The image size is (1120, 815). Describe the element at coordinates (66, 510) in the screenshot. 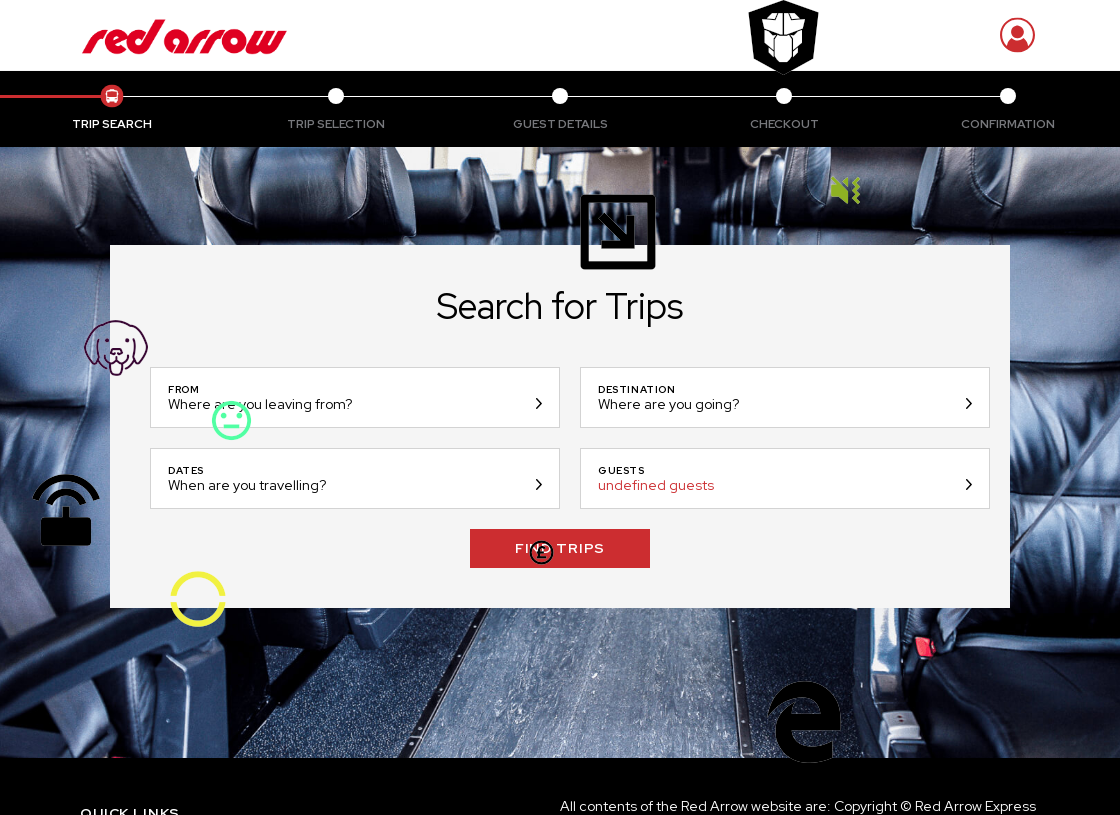

I see `access router or network settings` at that location.